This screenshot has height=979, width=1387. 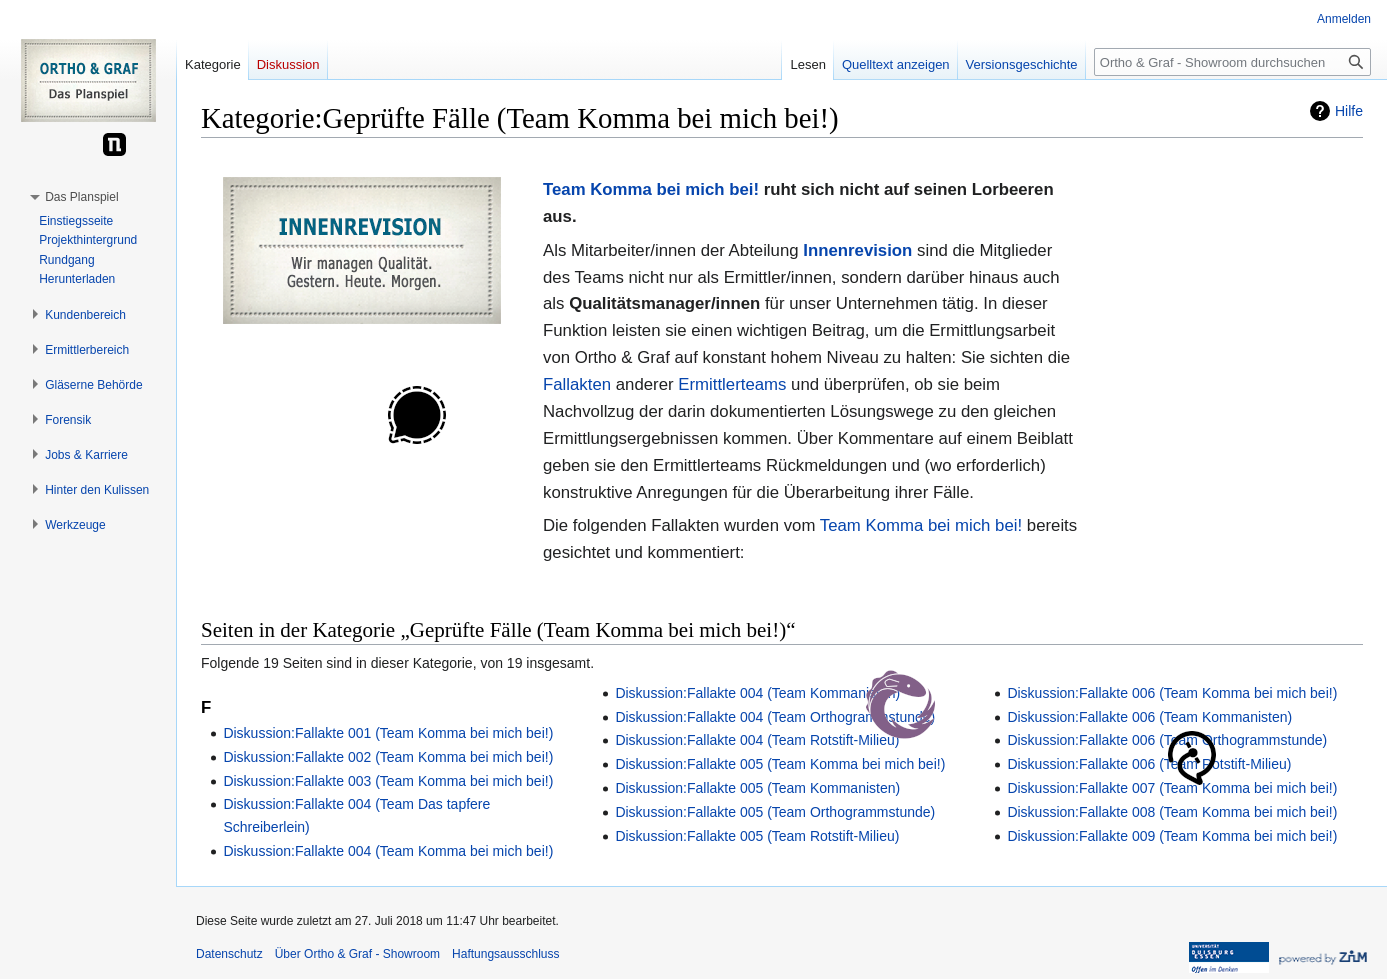 What do you see at coordinates (900, 704) in the screenshot?
I see `ReactiveX library or framework logo` at bounding box center [900, 704].